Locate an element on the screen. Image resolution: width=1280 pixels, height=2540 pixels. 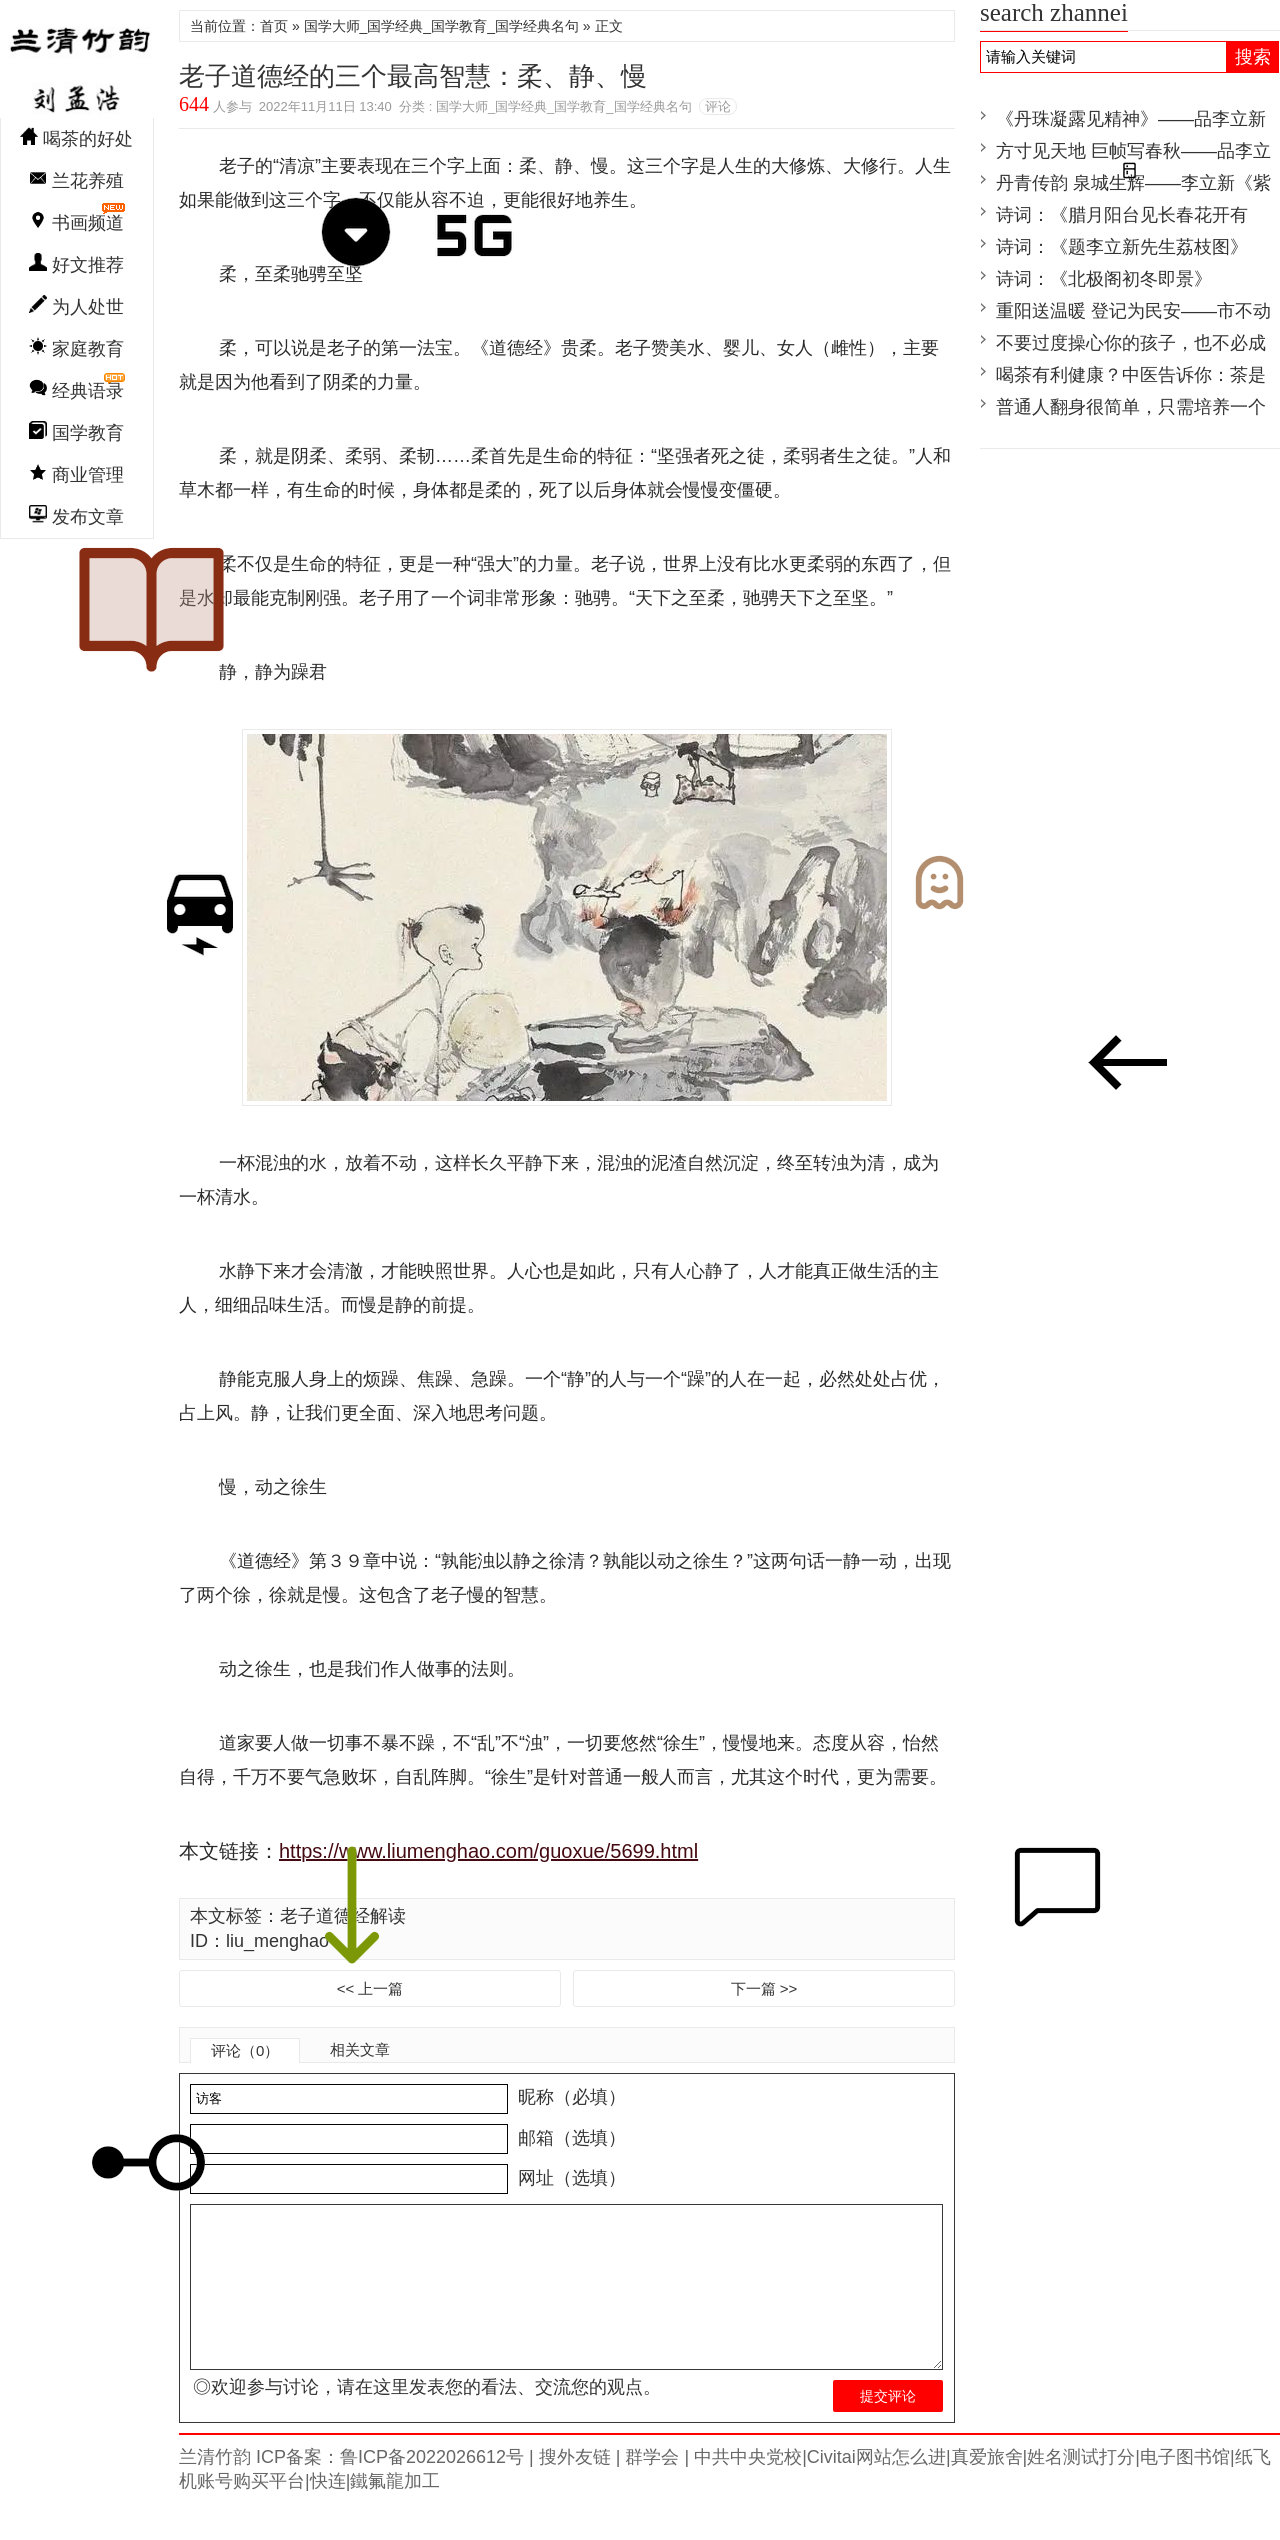
view interface or class definitions is located at coordinates (148, 2166).